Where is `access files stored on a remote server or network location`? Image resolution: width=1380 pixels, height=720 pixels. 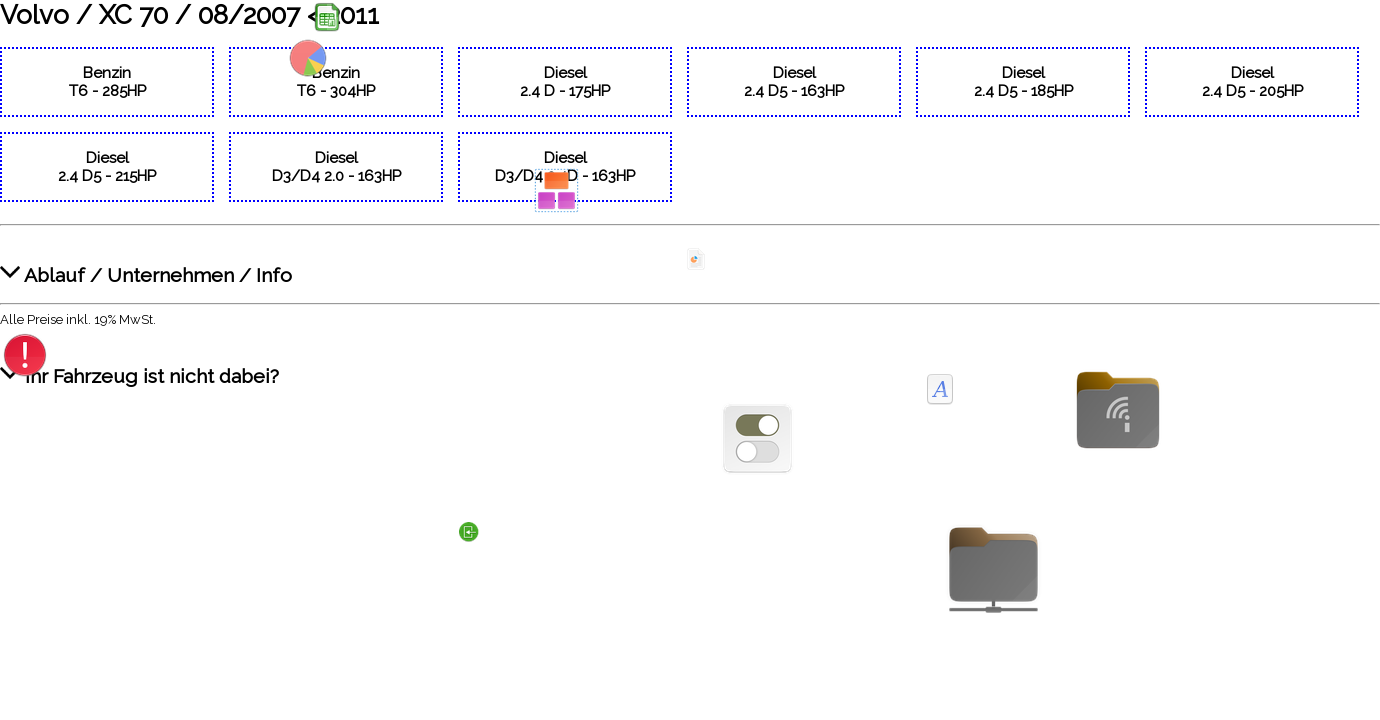
access files stored on a remote server or network location is located at coordinates (993, 568).